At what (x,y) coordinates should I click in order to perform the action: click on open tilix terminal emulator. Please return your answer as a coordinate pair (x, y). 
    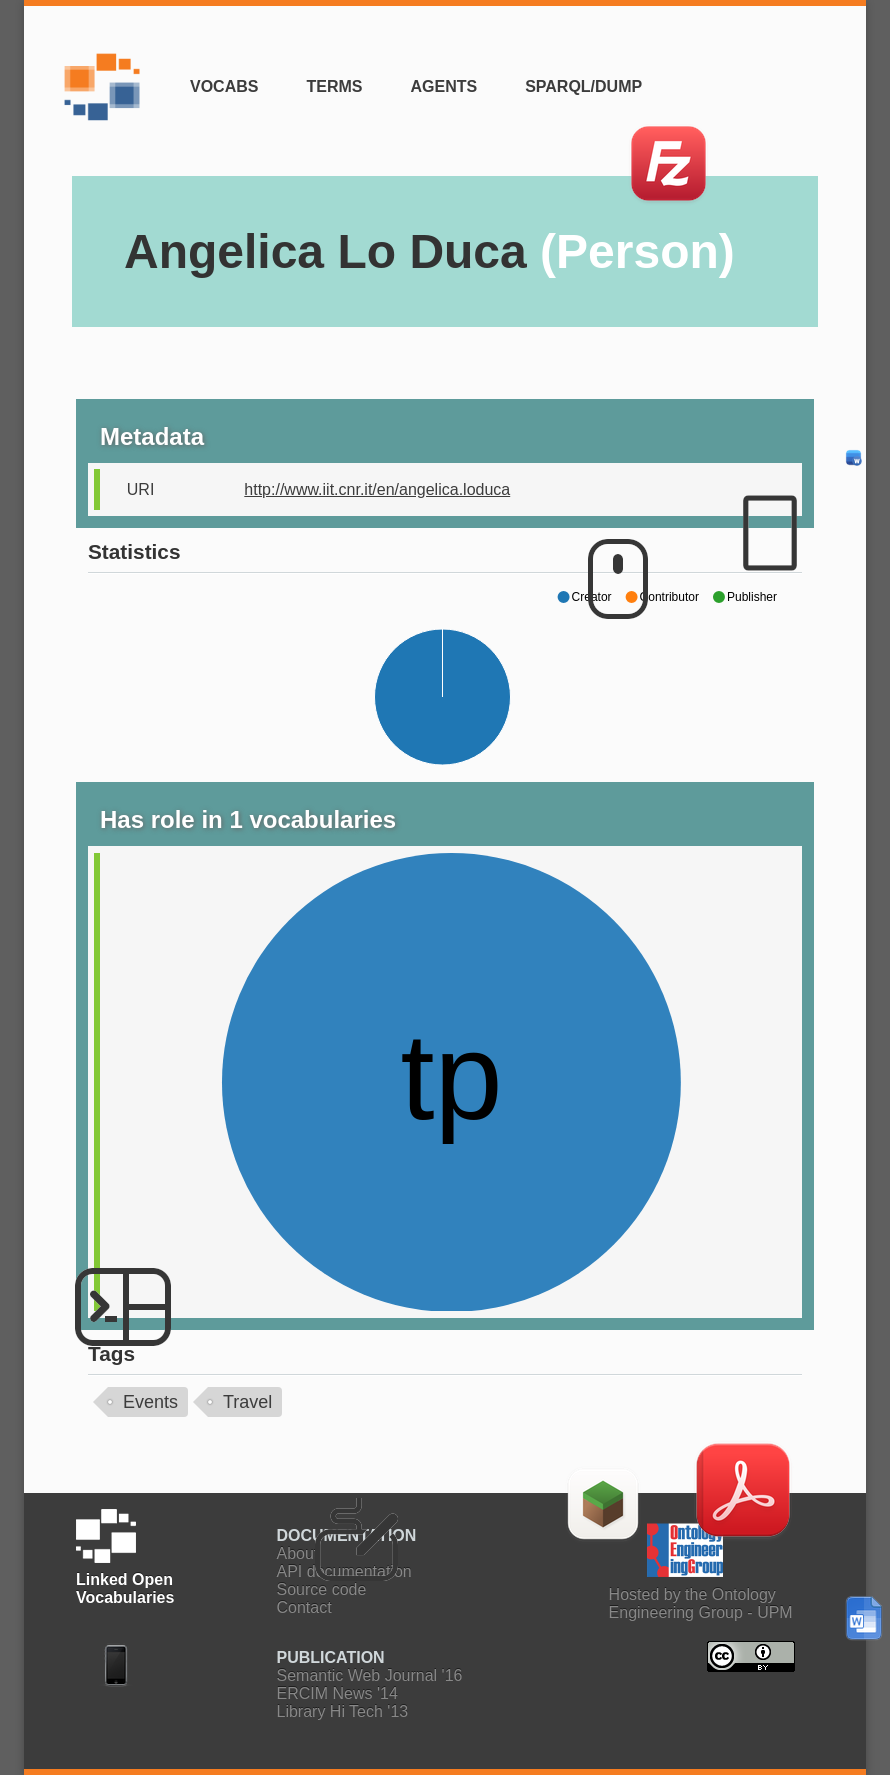
    Looking at the image, I should click on (123, 1304).